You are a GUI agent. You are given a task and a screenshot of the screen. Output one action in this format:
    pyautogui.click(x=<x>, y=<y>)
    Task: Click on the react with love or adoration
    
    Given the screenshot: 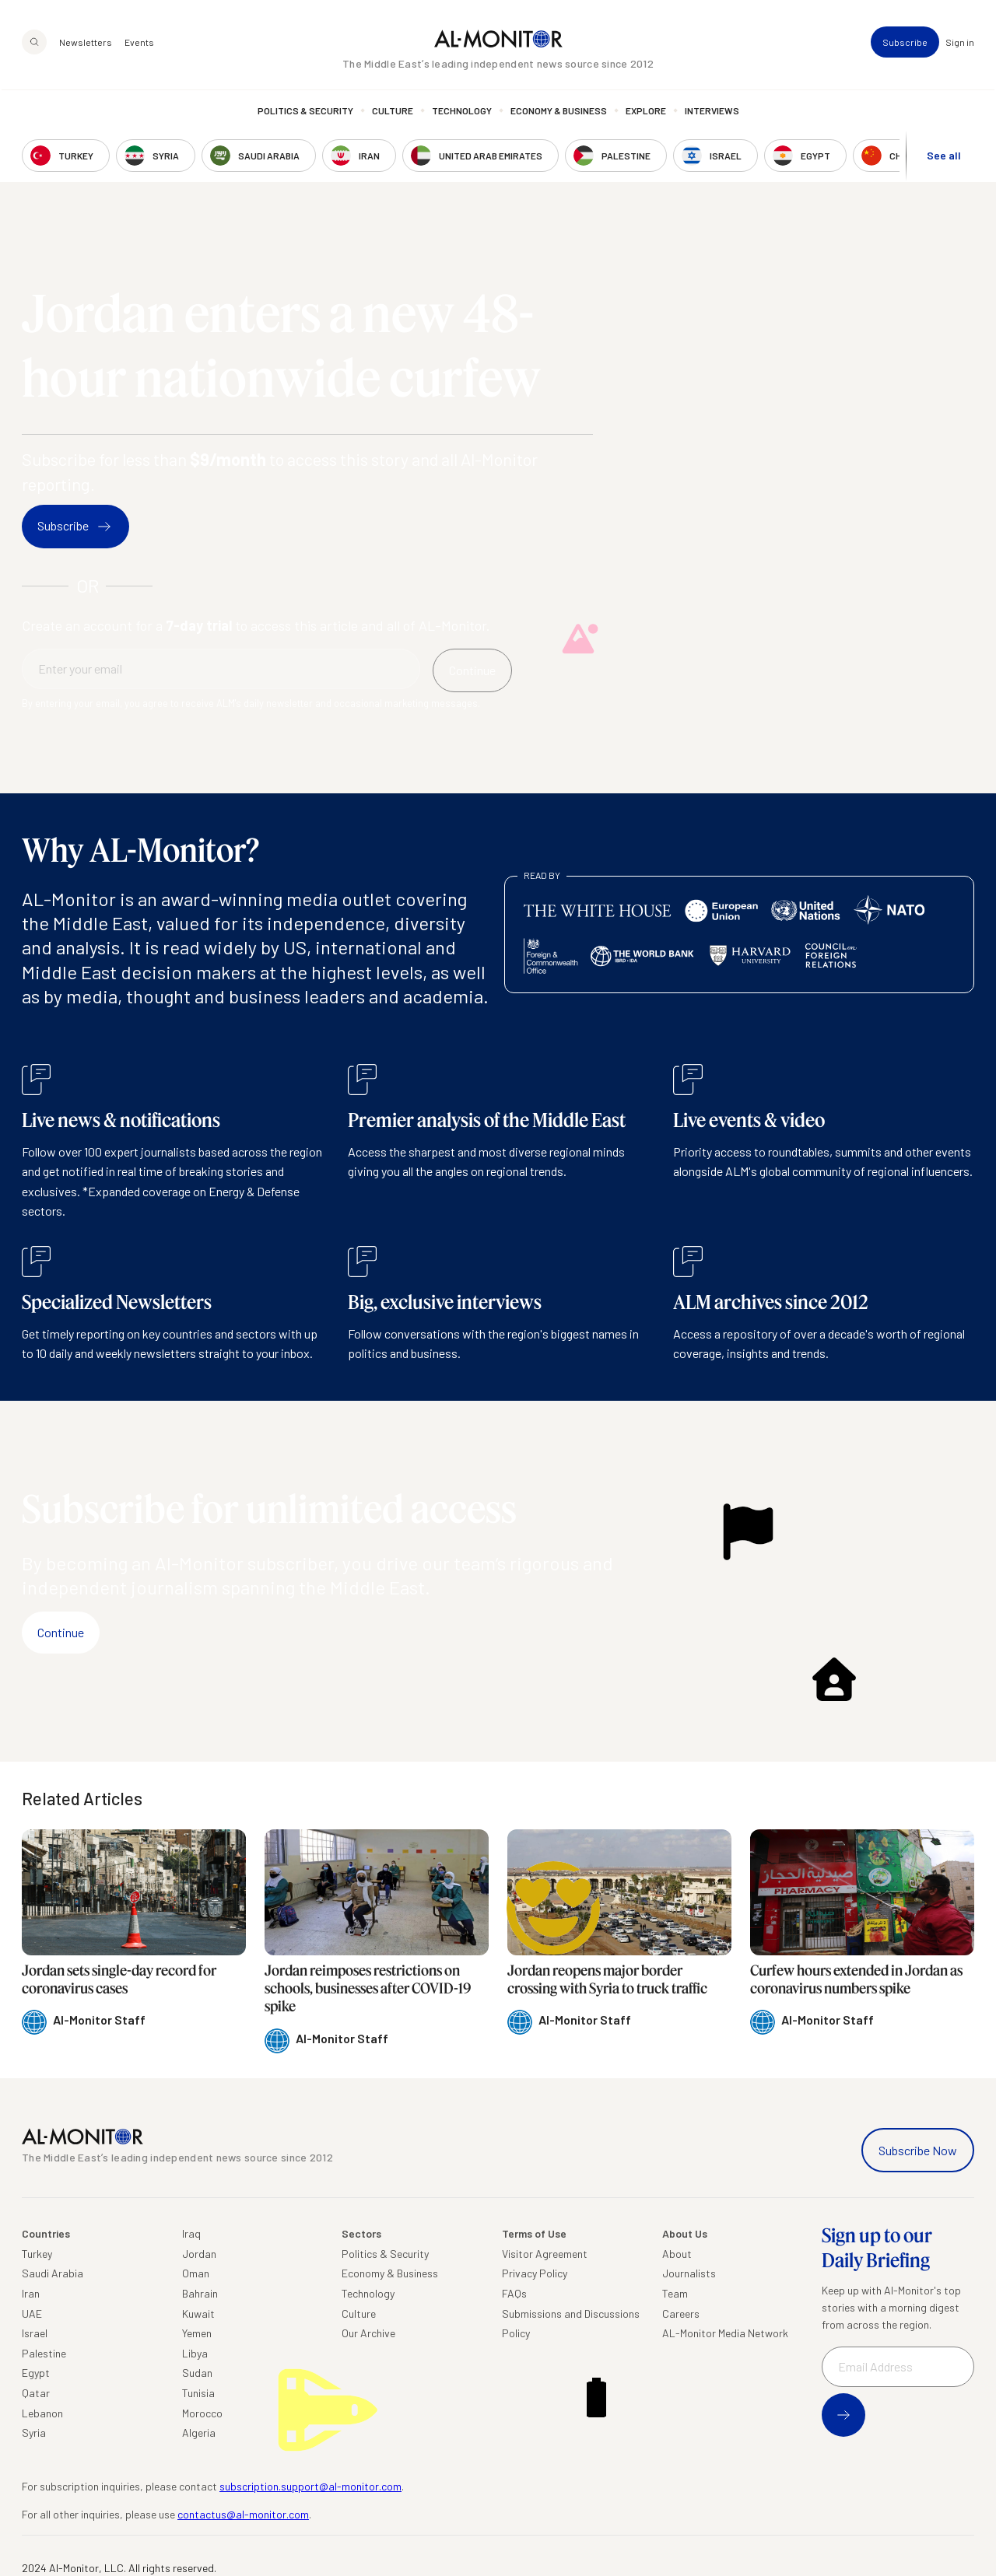 What is the action you would take?
    pyautogui.click(x=553, y=1908)
    